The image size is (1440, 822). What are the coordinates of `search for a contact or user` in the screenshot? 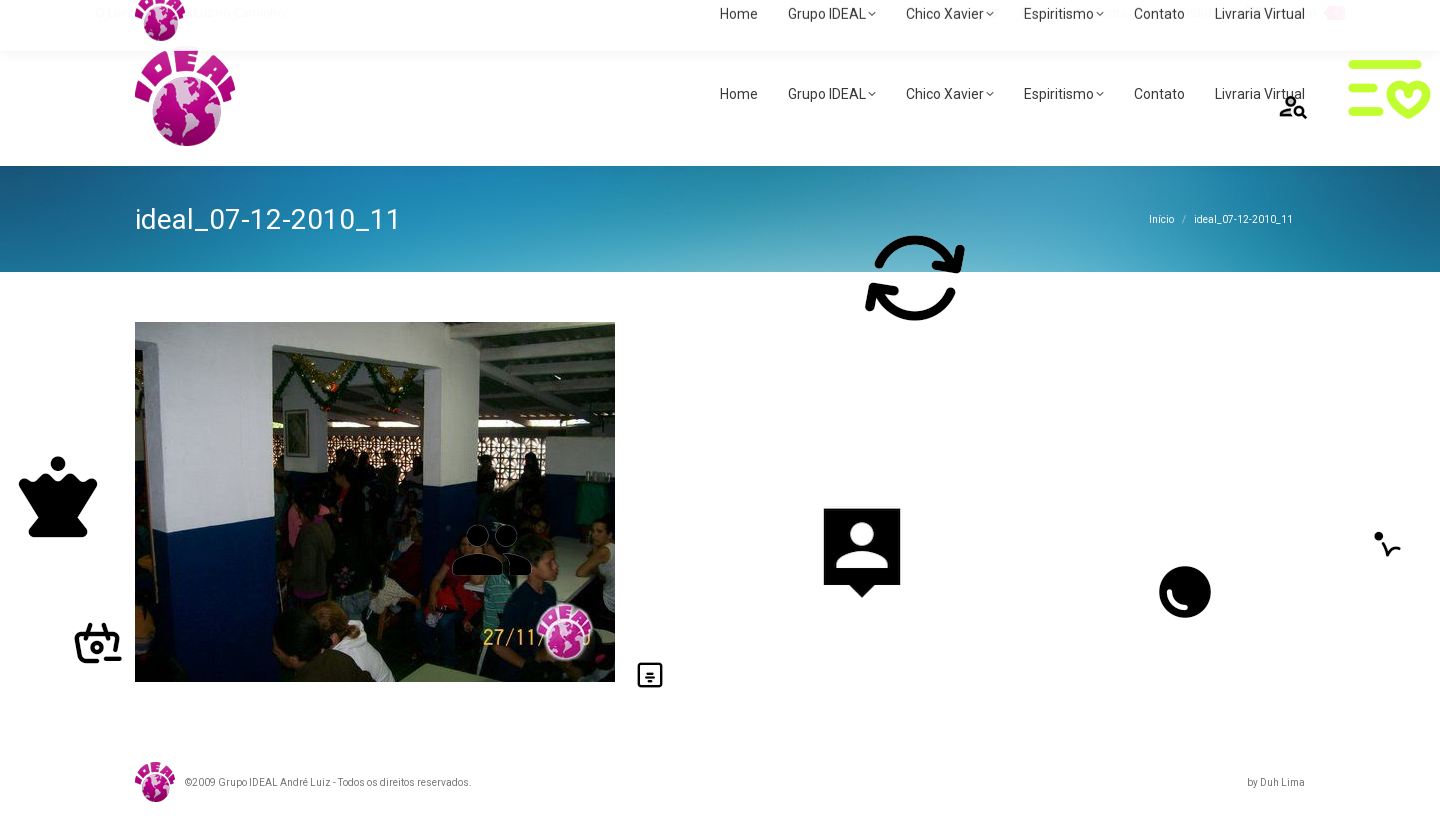 It's located at (1293, 105).